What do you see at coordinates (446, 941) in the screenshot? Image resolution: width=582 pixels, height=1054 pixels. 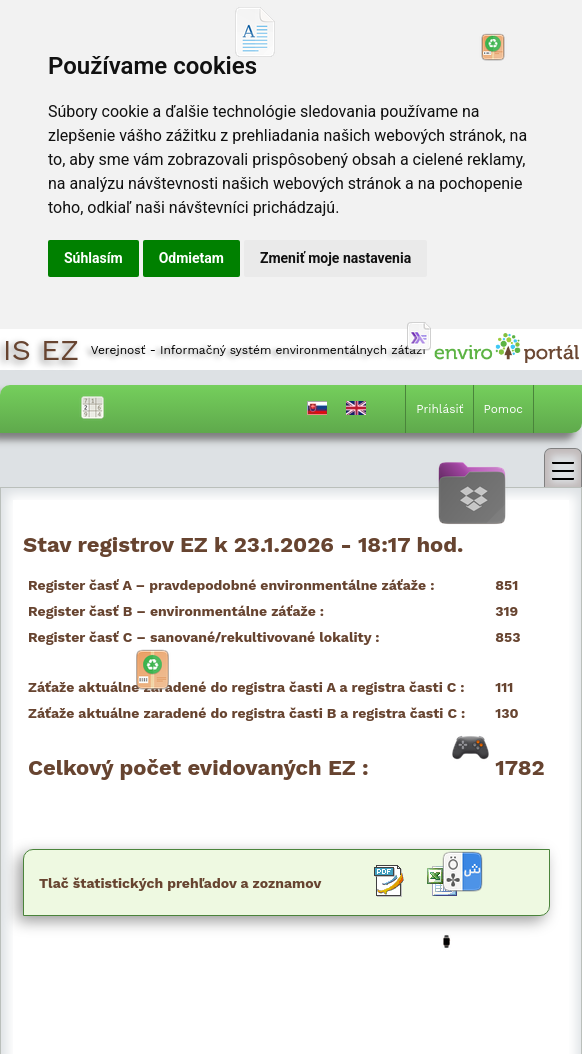 I see `apple watch series 3 device identifier` at bounding box center [446, 941].